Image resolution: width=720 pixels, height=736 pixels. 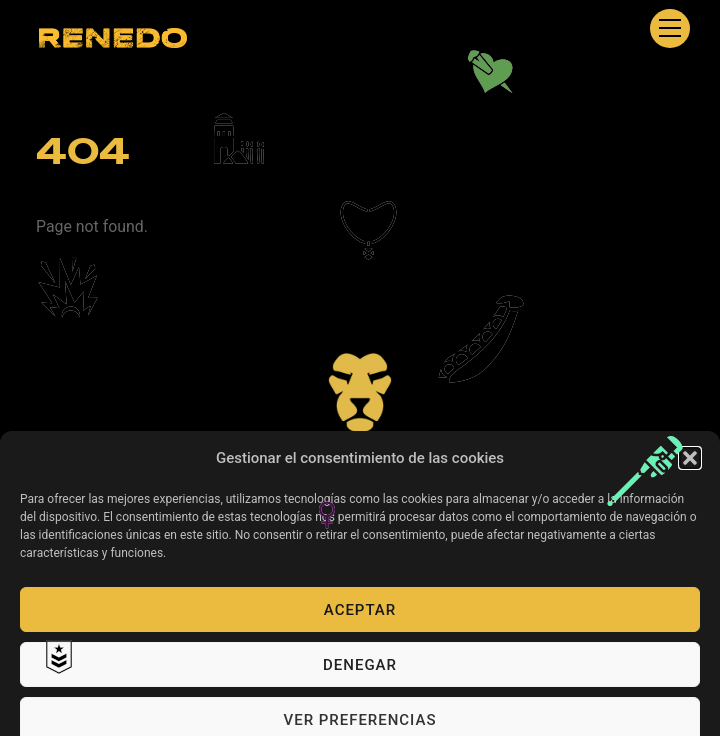 What do you see at coordinates (68, 288) in the screenshot?
I see `indicates a mine has been triggered or detonated` at bounding box center [68, 288].